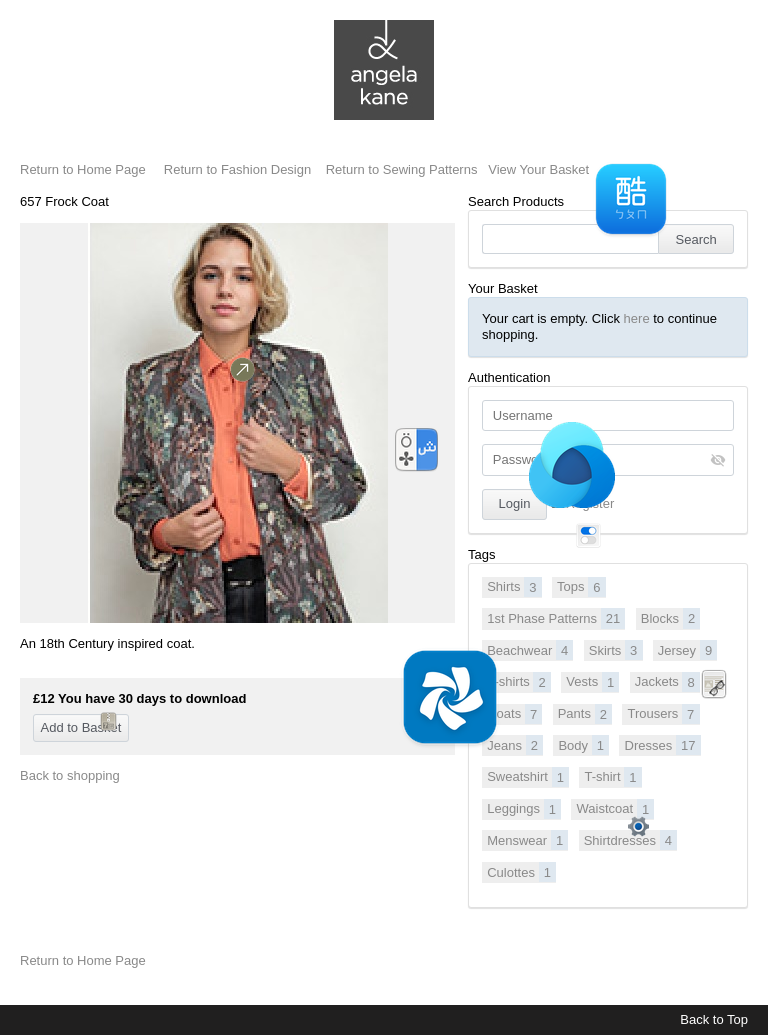  What do you see at coordinates (631, 199) in the screenshot?
I see `open IBus Chewing input method settings` at bounding box center [631, 199].